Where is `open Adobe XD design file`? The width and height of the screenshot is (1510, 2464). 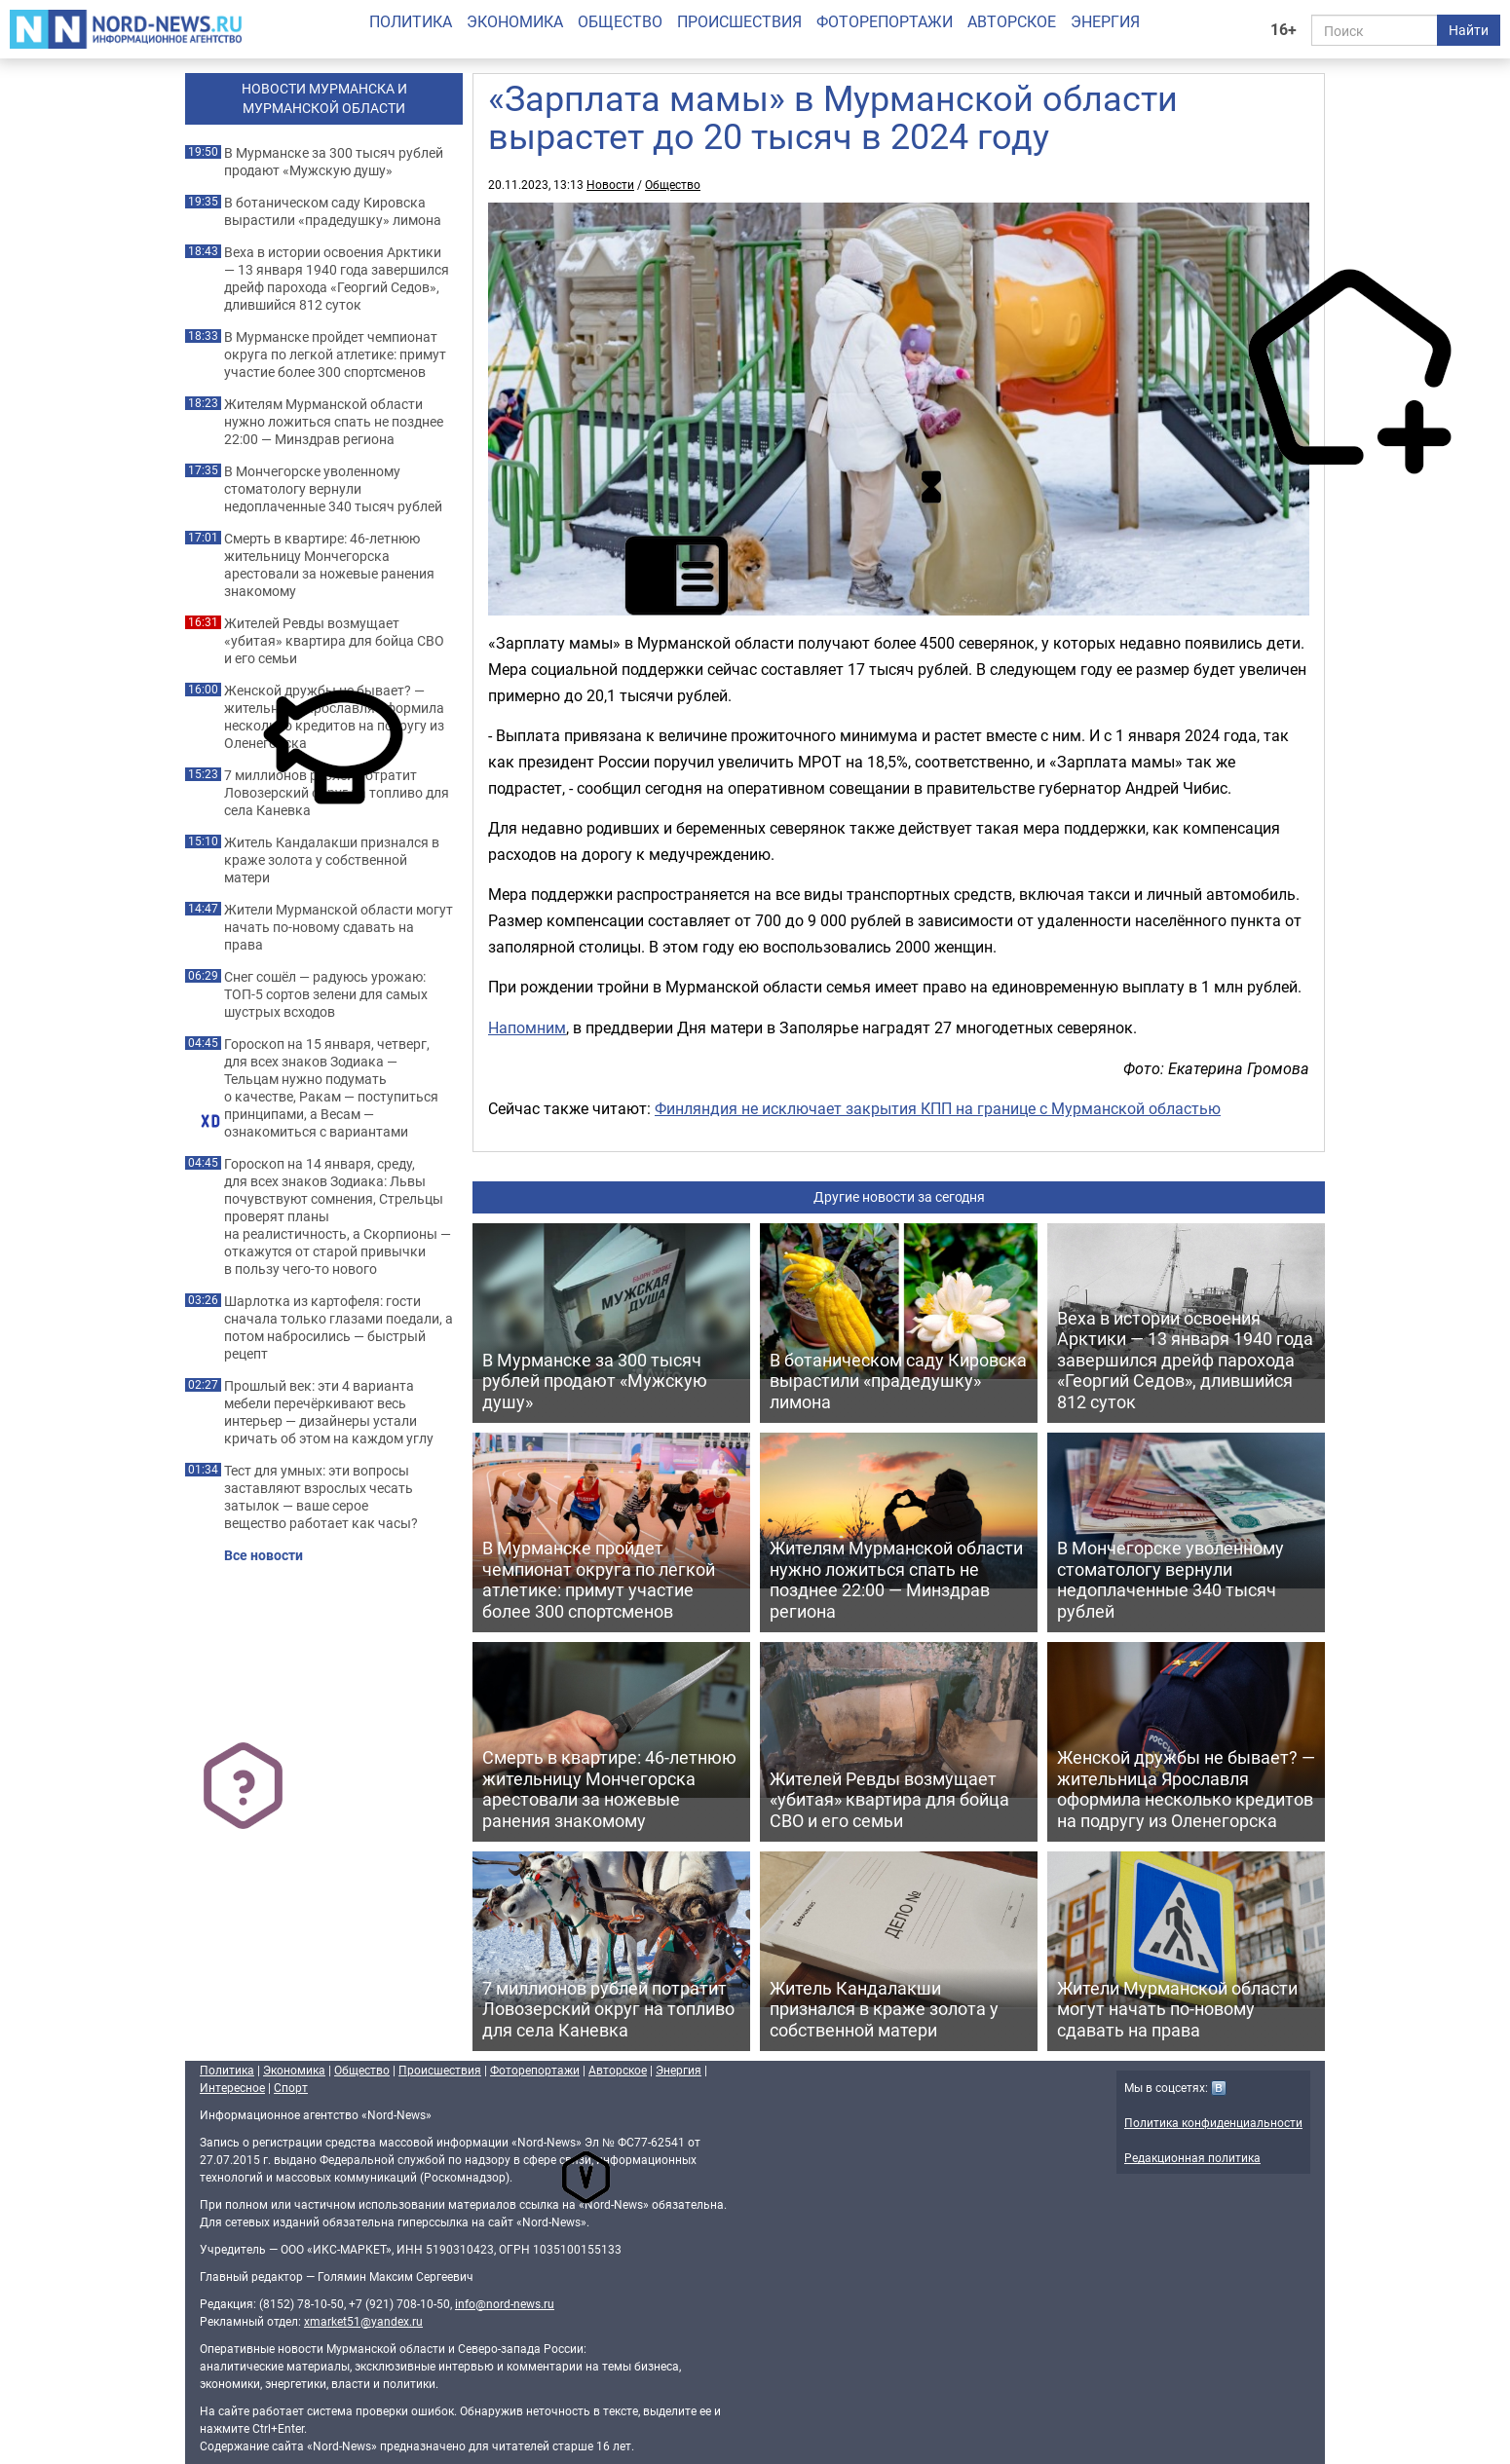
open Adobe XD design file is located at coordinates (210, 1121).